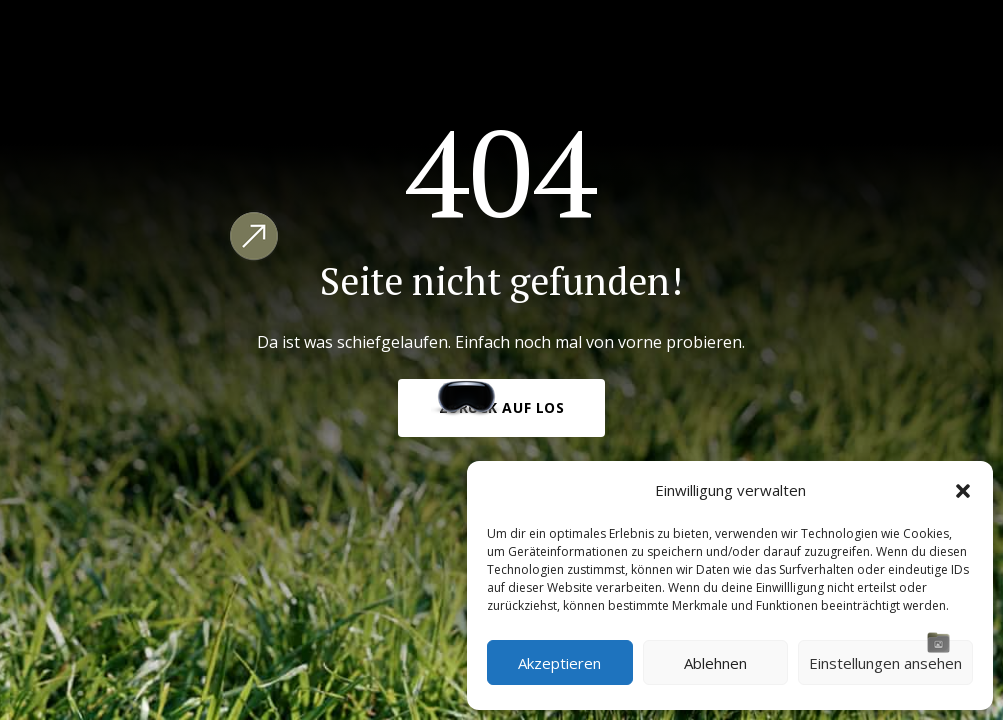 This screenshot has height=720, width=1003. What do you see at coordinates (254, 236) in the screenshot?
I see `indicates a symbolic link or shortcut to another file` at bounding box center [254, 236].